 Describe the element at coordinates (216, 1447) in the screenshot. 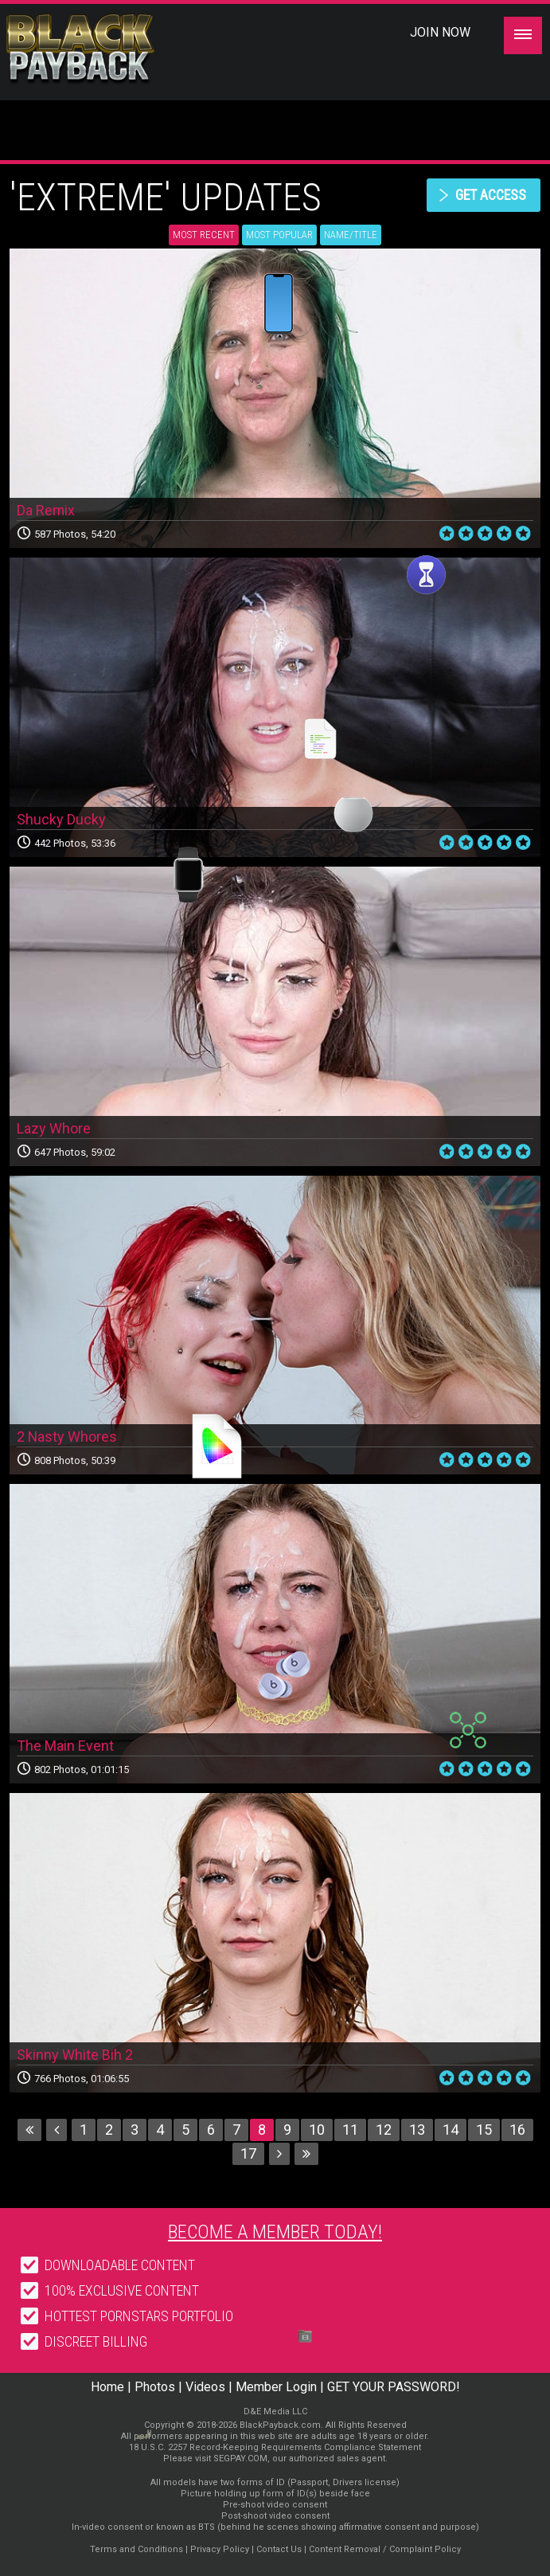

I see `open color sync profile settings` at that location.